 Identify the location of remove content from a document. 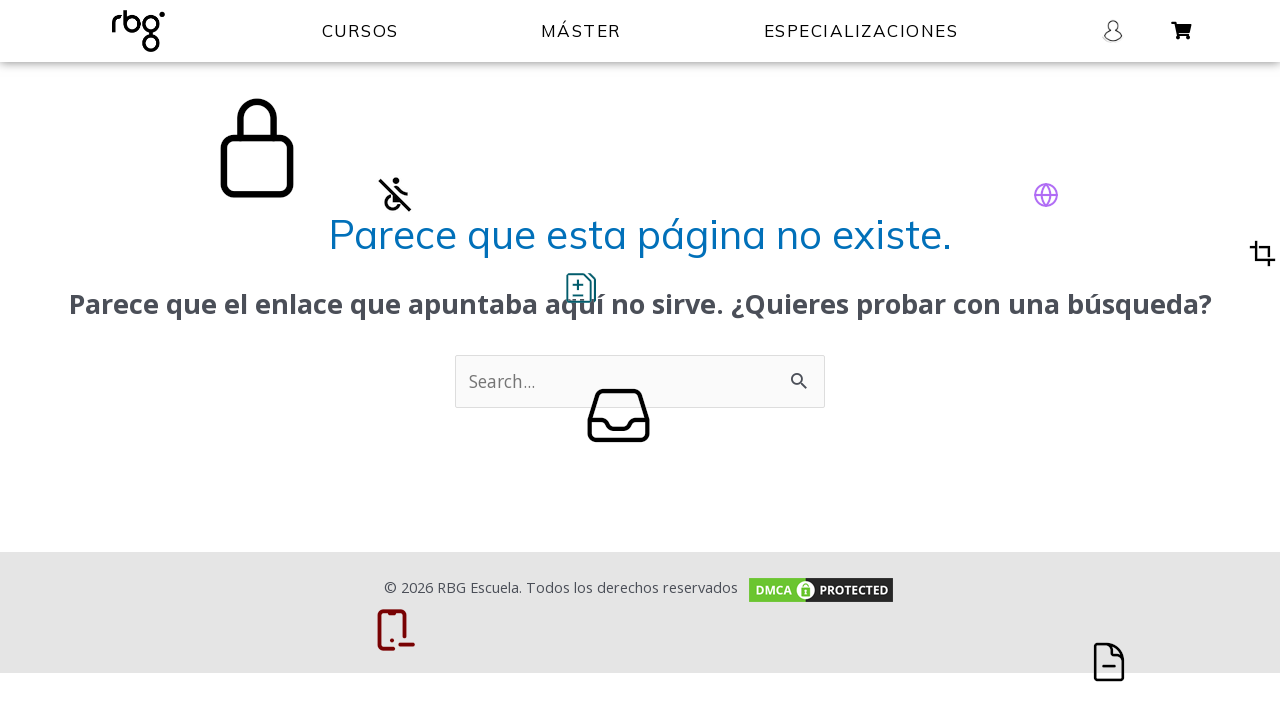
(1109, 662).